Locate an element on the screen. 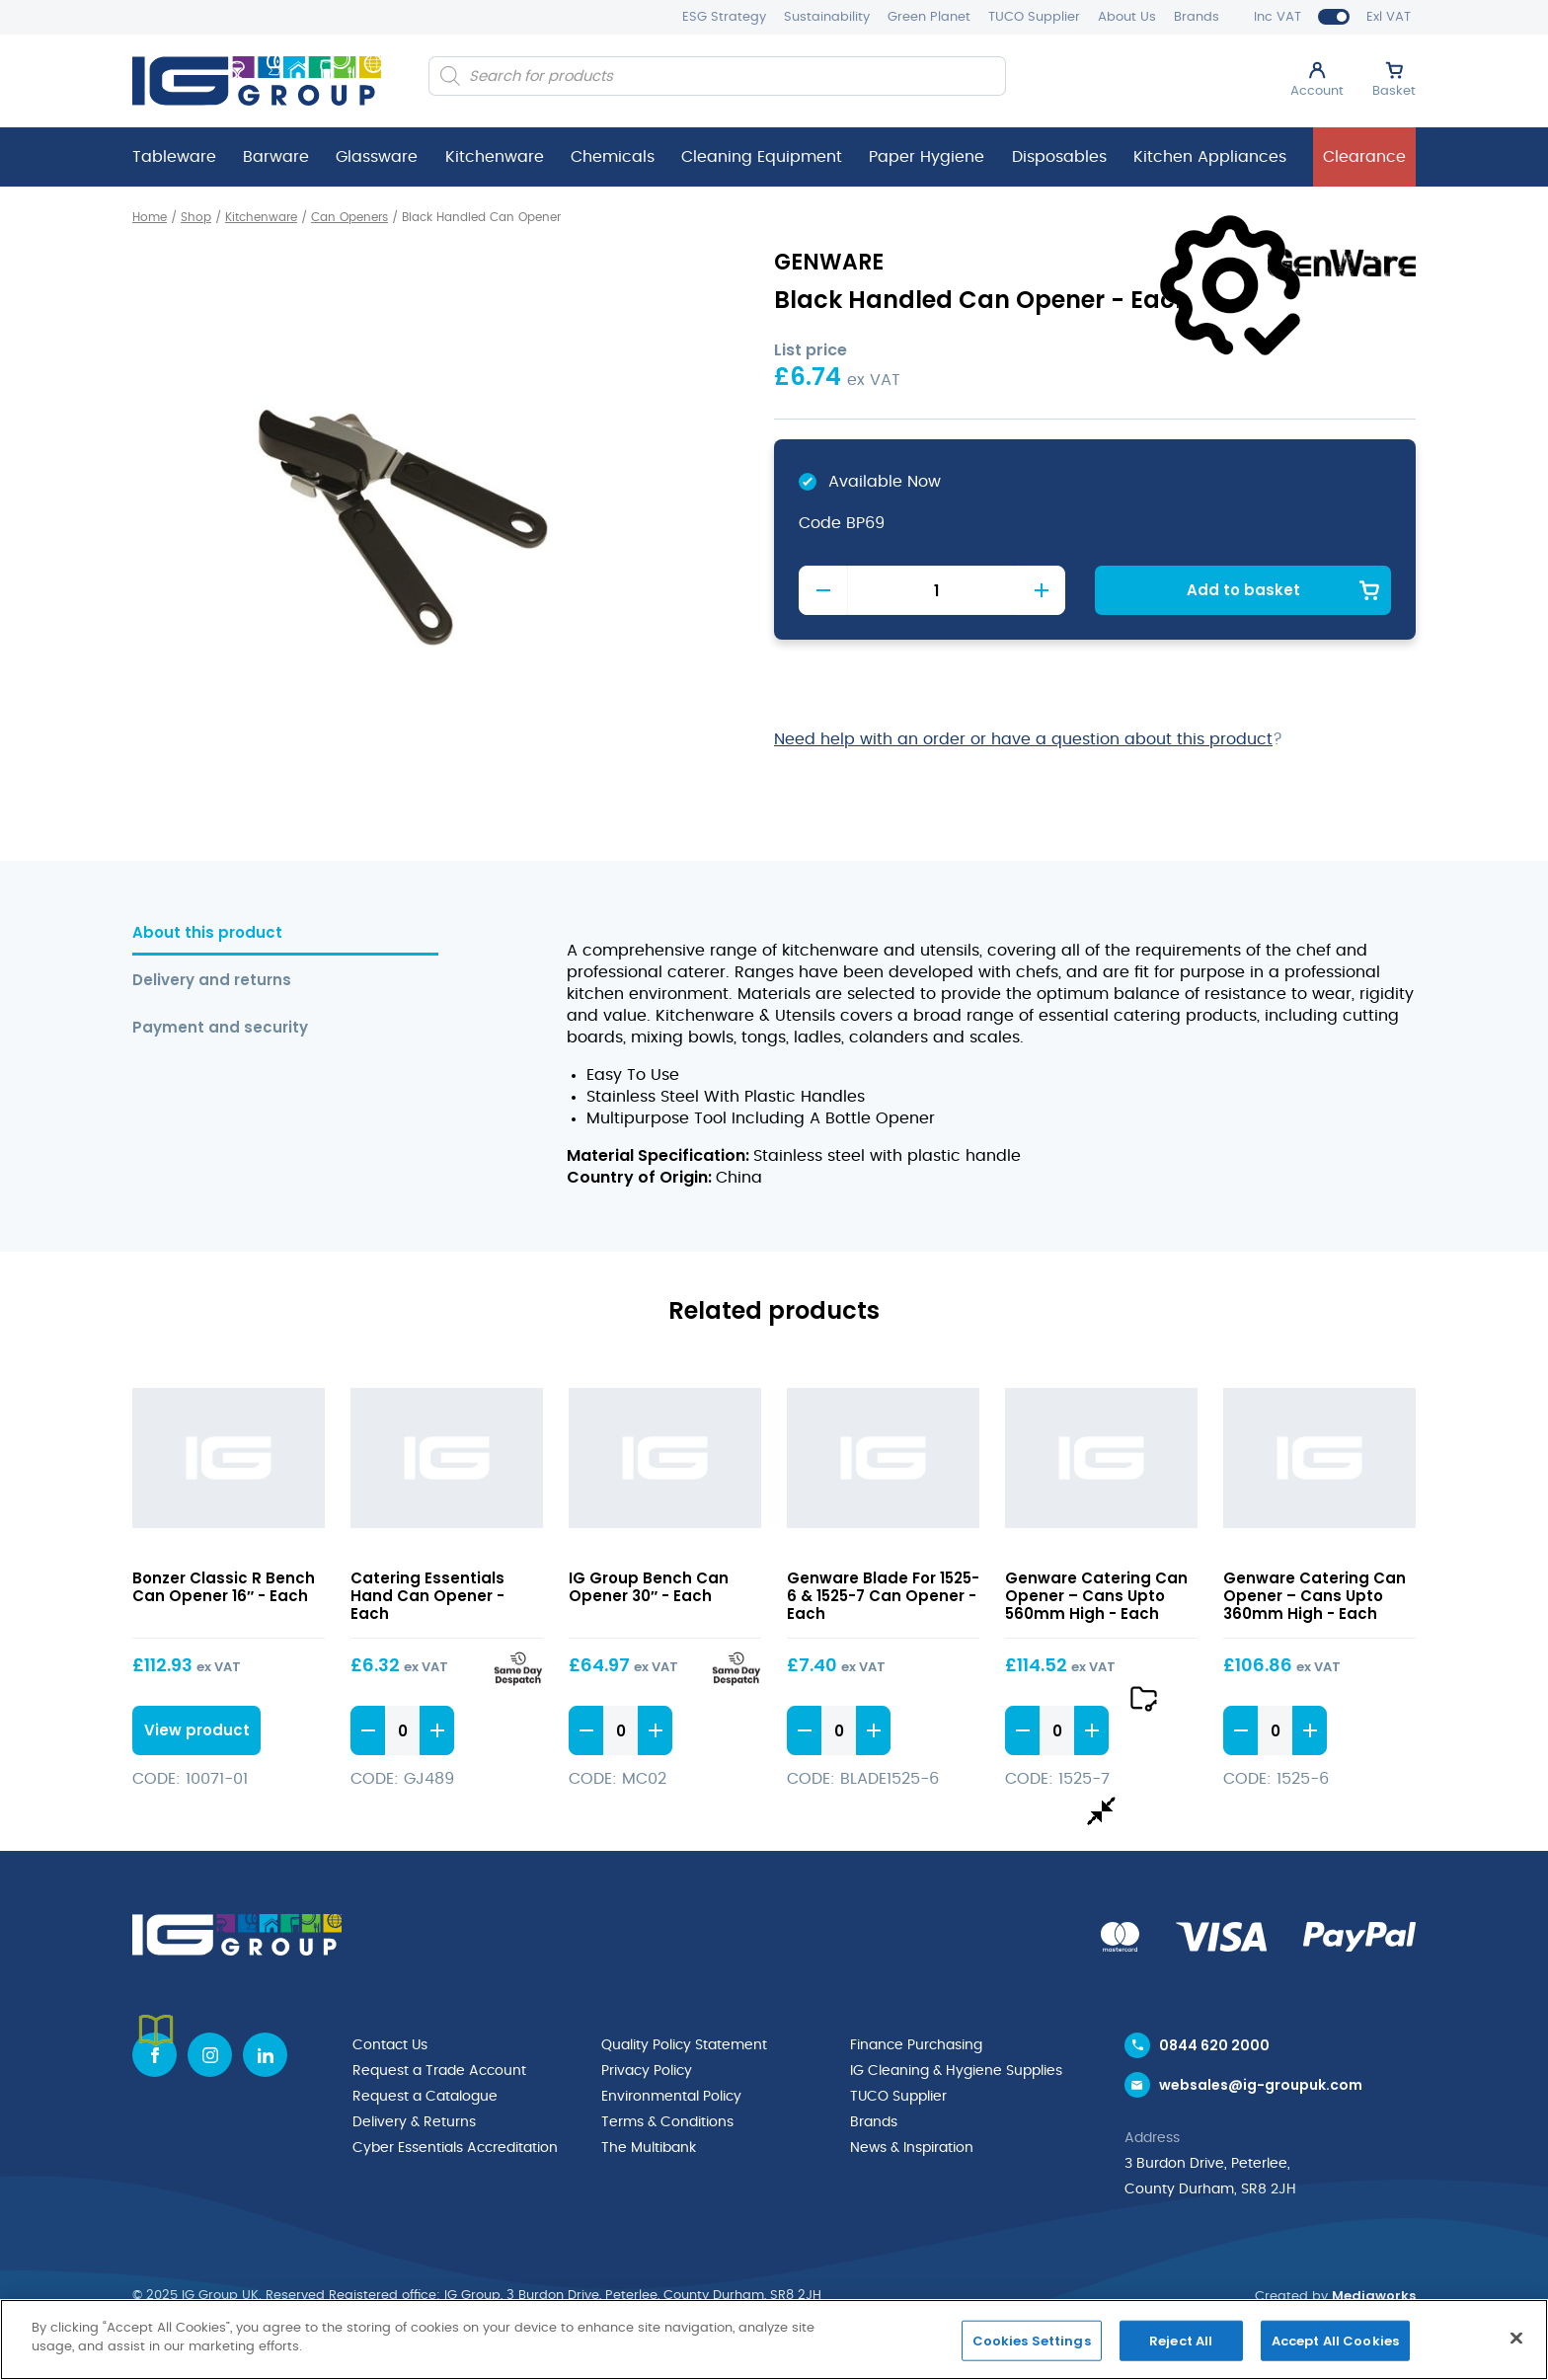 The width and height of the screenshot is (1548, 2380). exit fullscreen mode is located at coordinates (1101, 1810).